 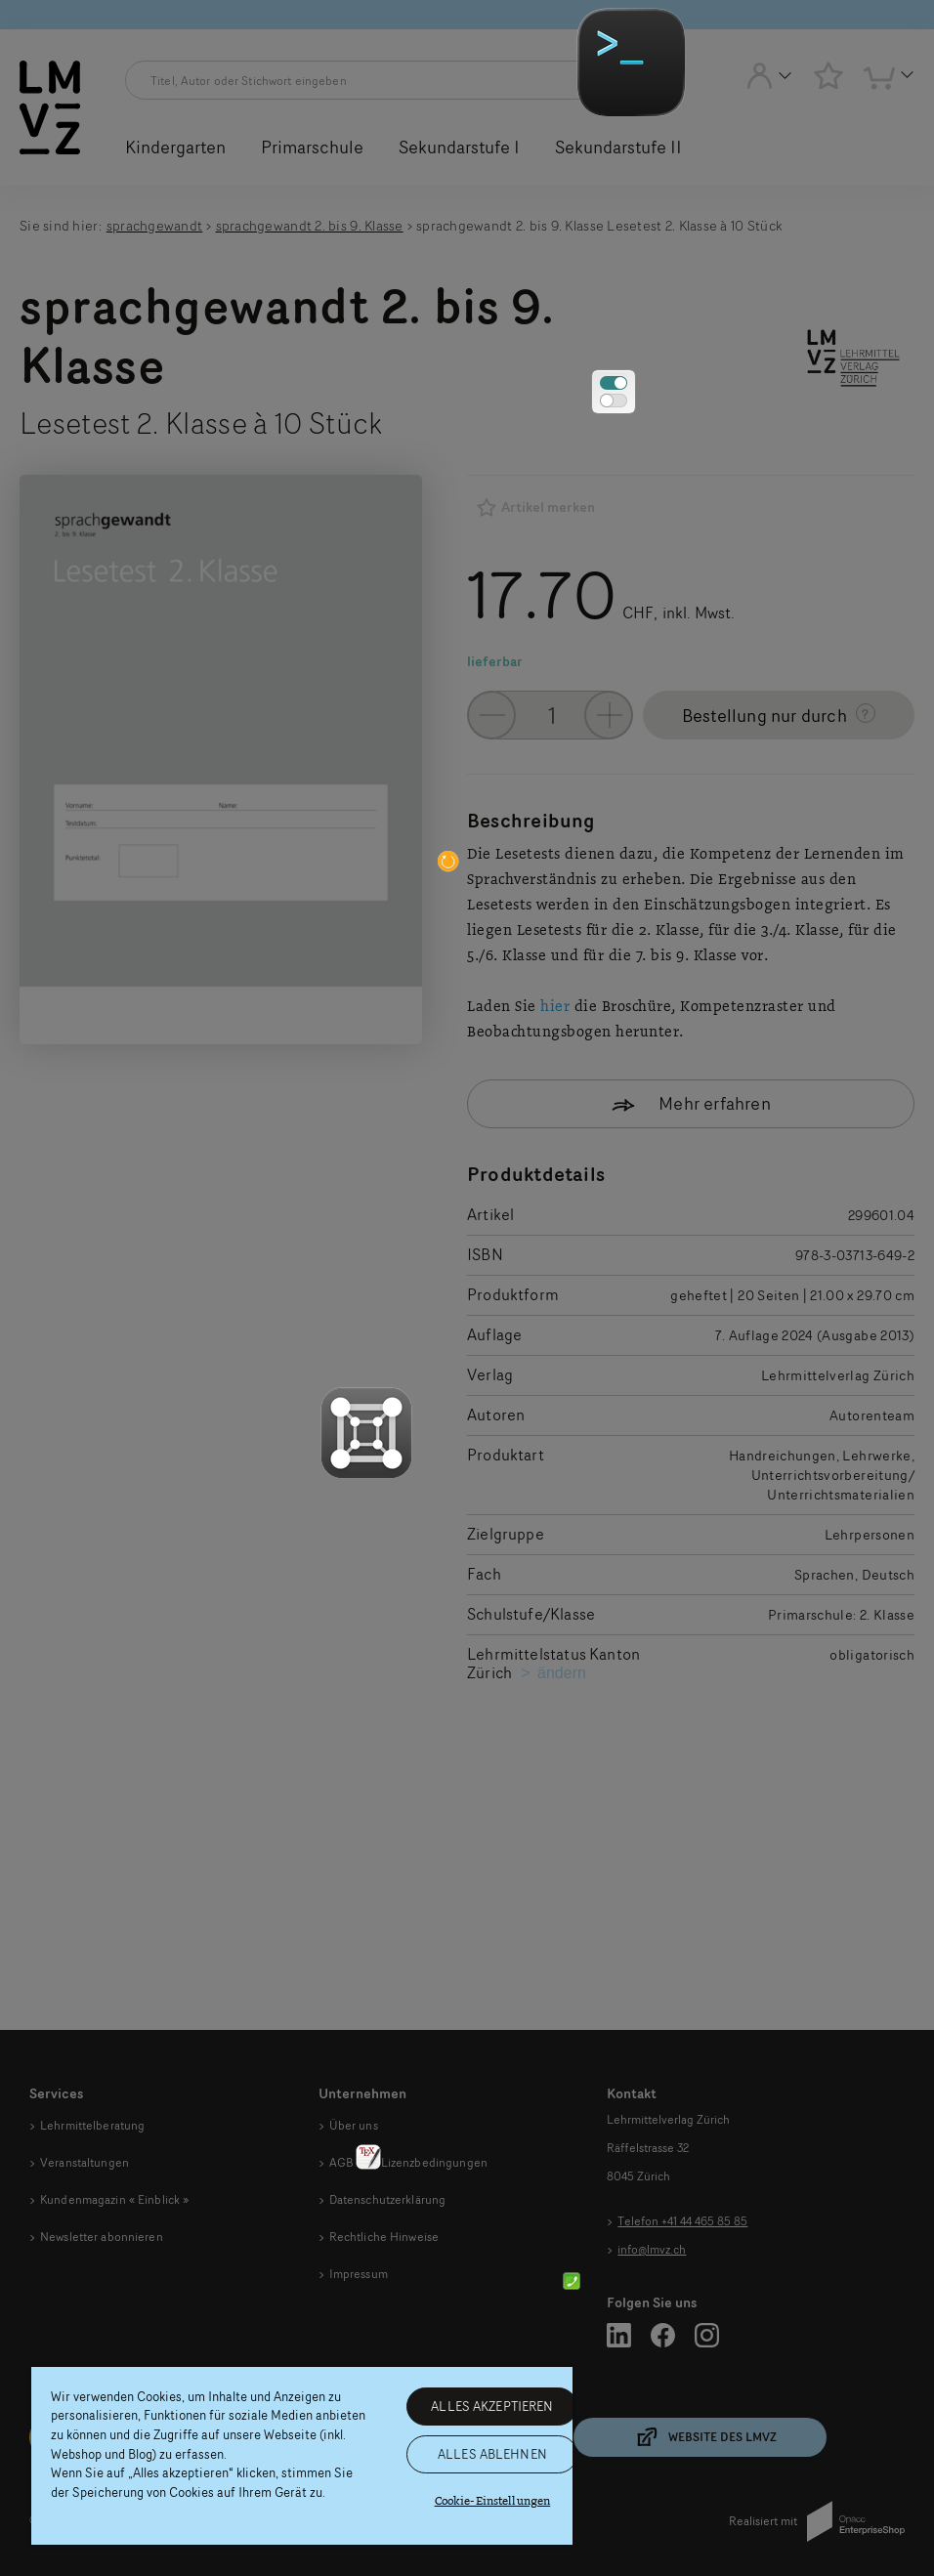 I want to click on open gnome boxes virtual machine manager, so click(x=366, y=1433).